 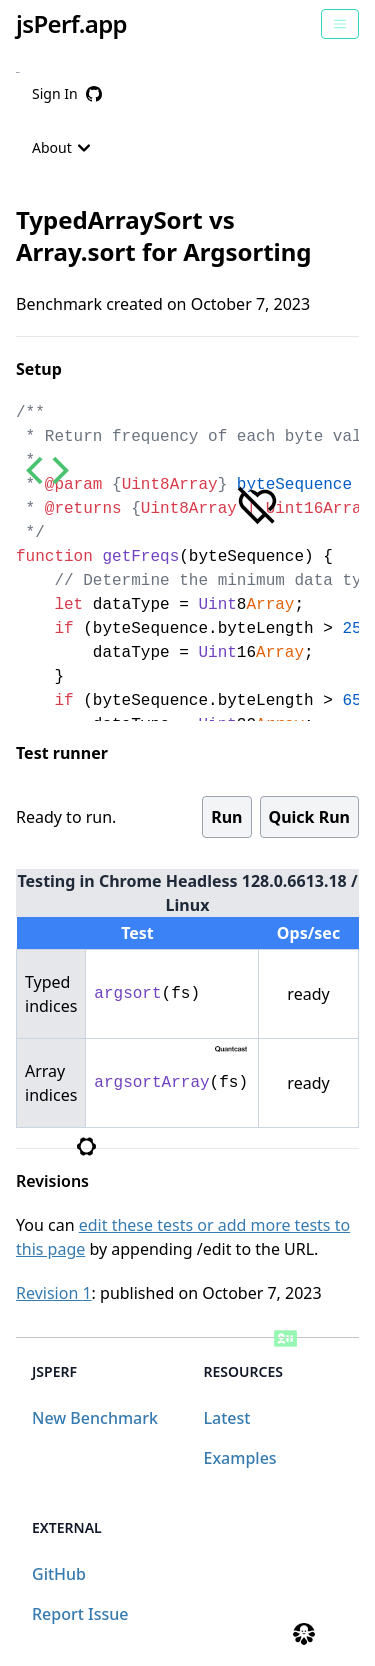 What do you see at coordinates (86, 1146) in the screenshot?
I see `Framework computer brand logo` at bounding box center [86, 1146].